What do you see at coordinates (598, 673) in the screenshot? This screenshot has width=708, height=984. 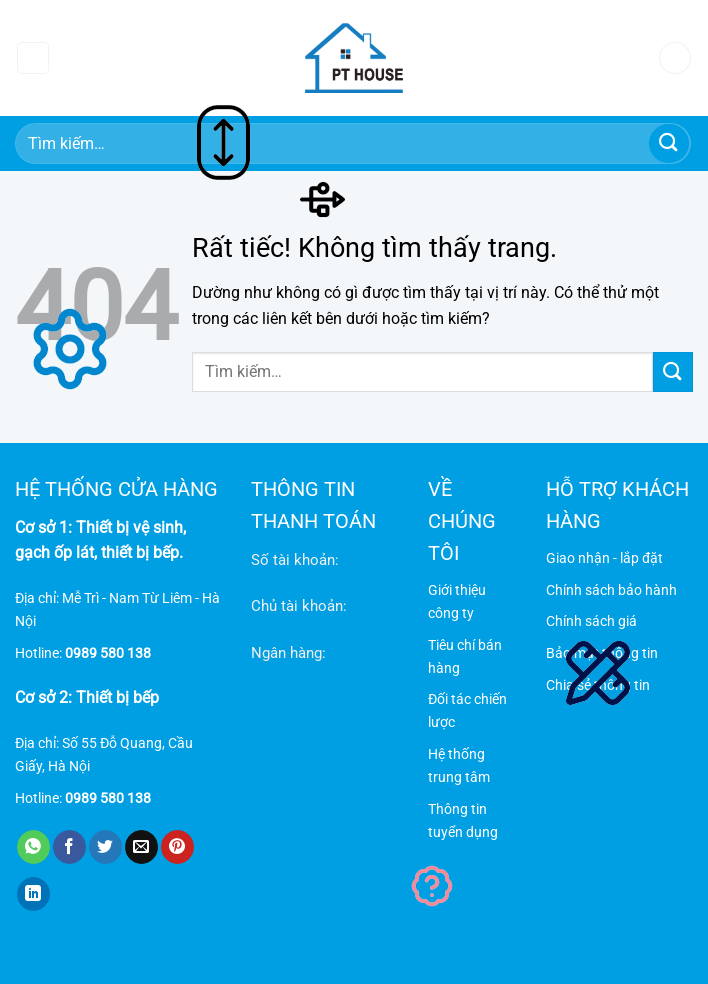 I see `access design or editing tools` at bounding box center [598, 673].